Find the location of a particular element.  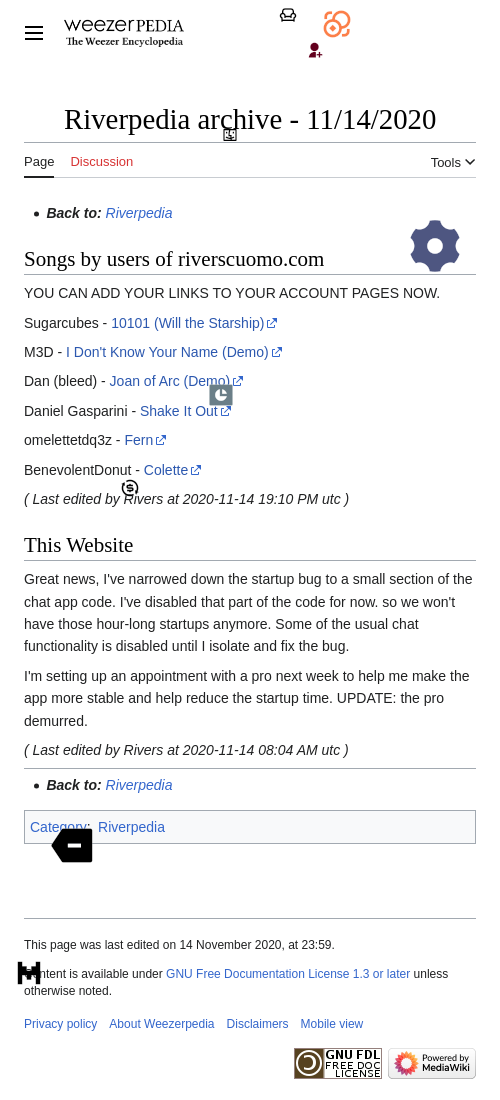

access settings or preferences is located at coordinates (435, 246).